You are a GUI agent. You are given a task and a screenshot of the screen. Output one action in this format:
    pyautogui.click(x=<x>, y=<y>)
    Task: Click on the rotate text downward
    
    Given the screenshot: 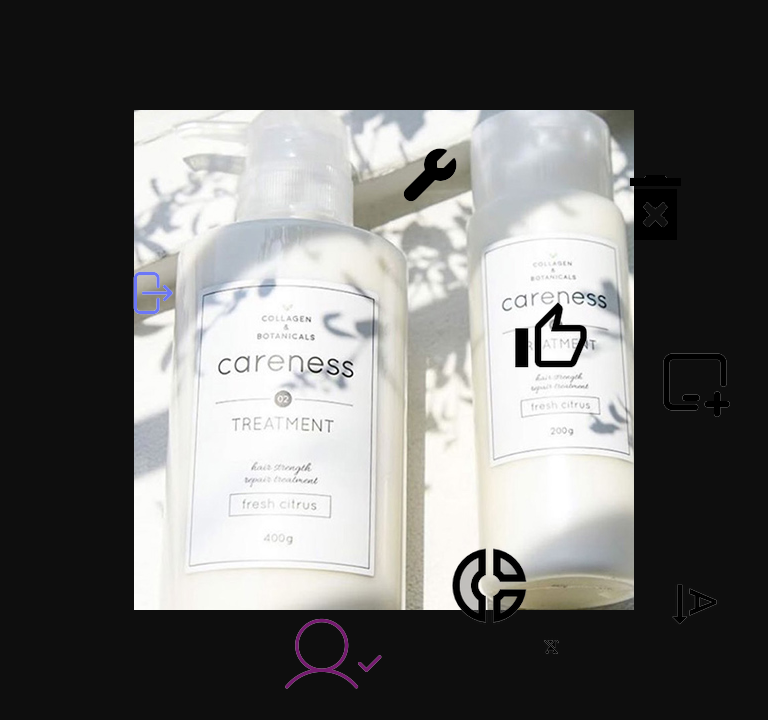 What is the action you would take?
    pyautogui.click(x=694, y=604)
    